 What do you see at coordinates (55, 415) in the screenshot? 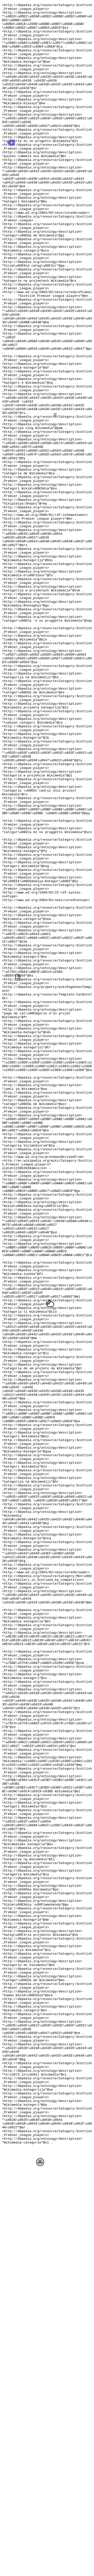
I see `adjust settings or preferences` at bounding box center [55, 415].